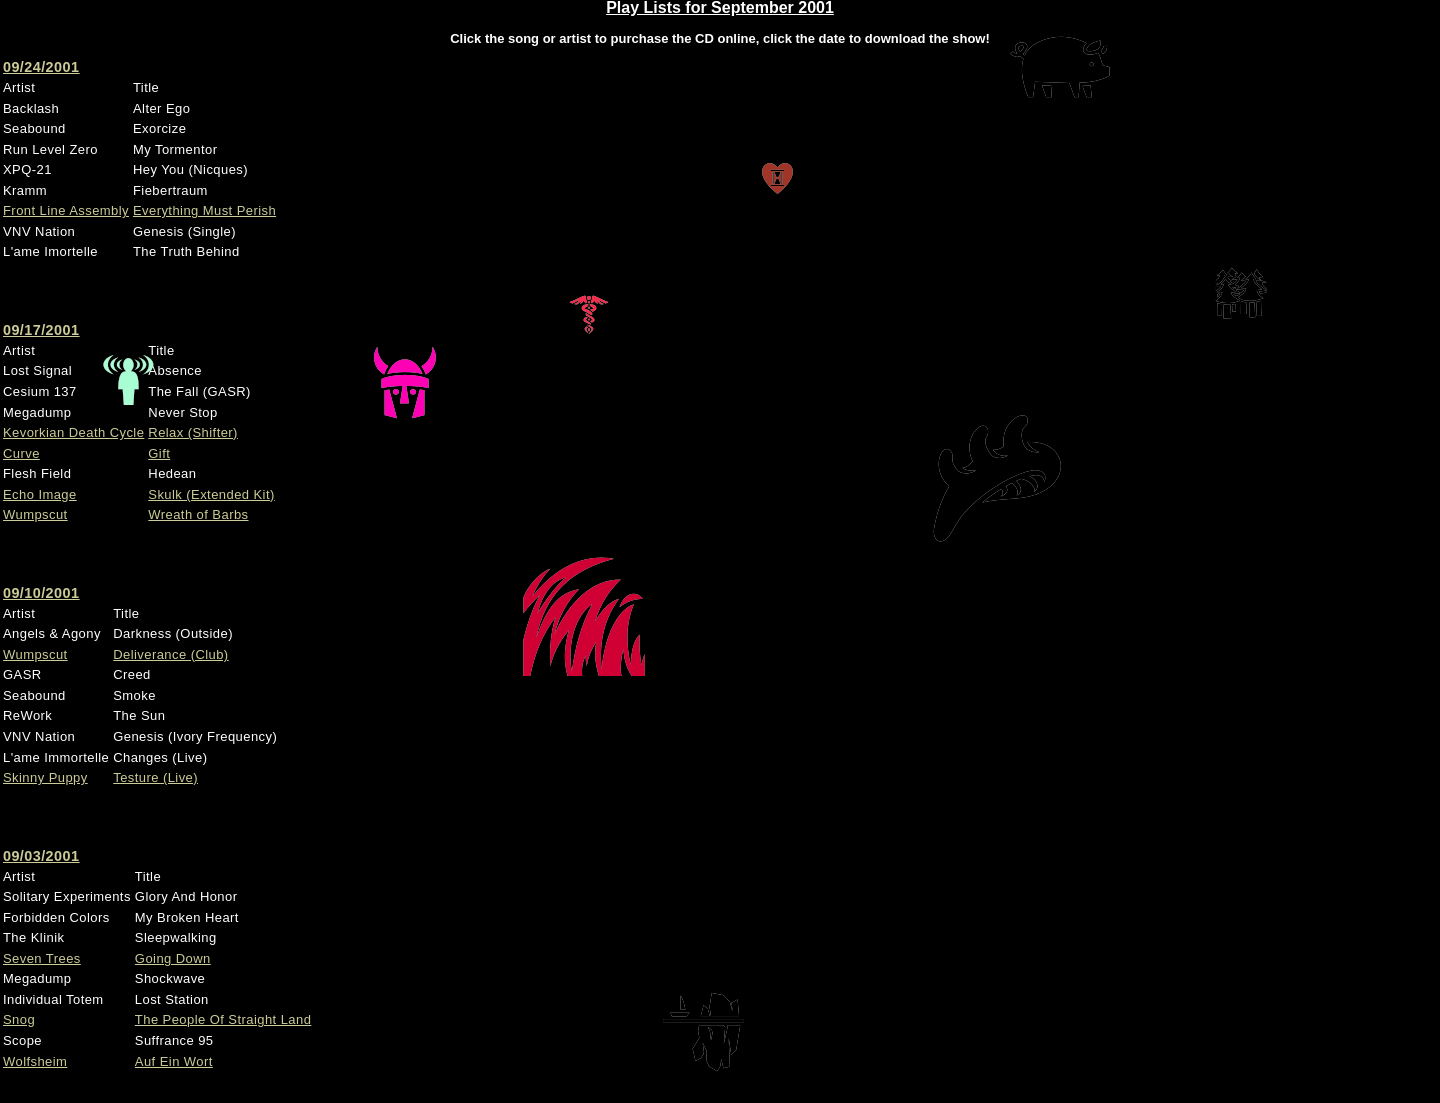 The width and height of the screenshot is (1440, 1103). Describe the element at coordinates (1060, 67) in the screenshot. I see `view farm animals or livestock` at that location.